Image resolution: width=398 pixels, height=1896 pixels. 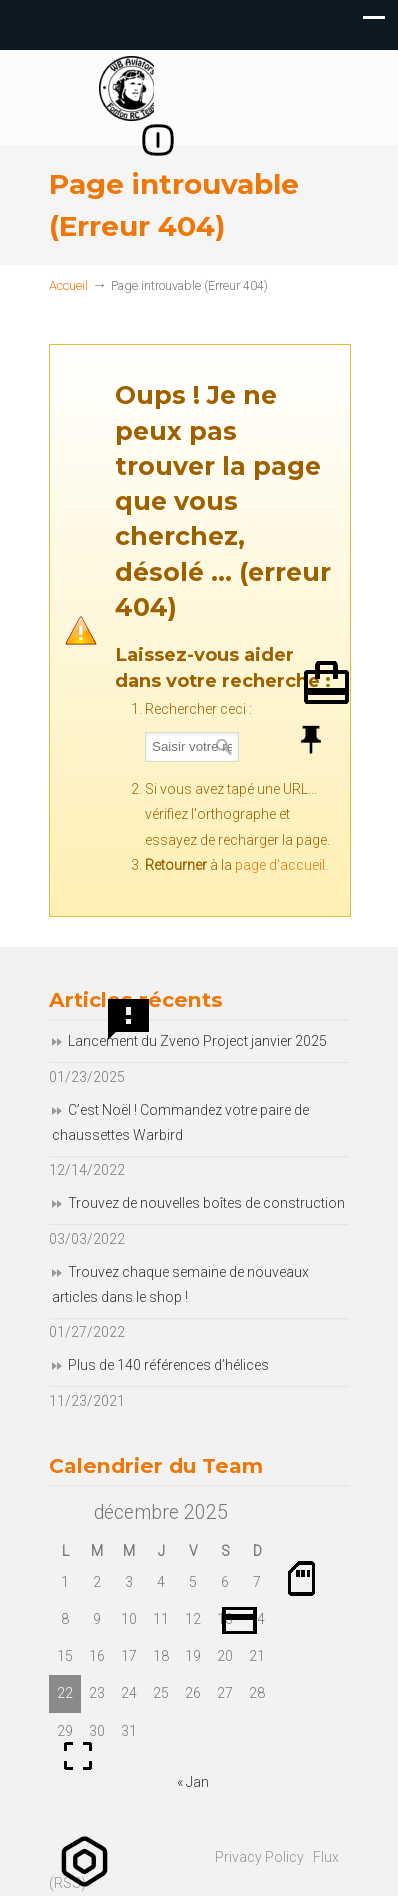 What do you see at coordinates (78, 1756) in the screenshot?
I see `scan a QR code or barcode` at bounding box center [78, 1756].